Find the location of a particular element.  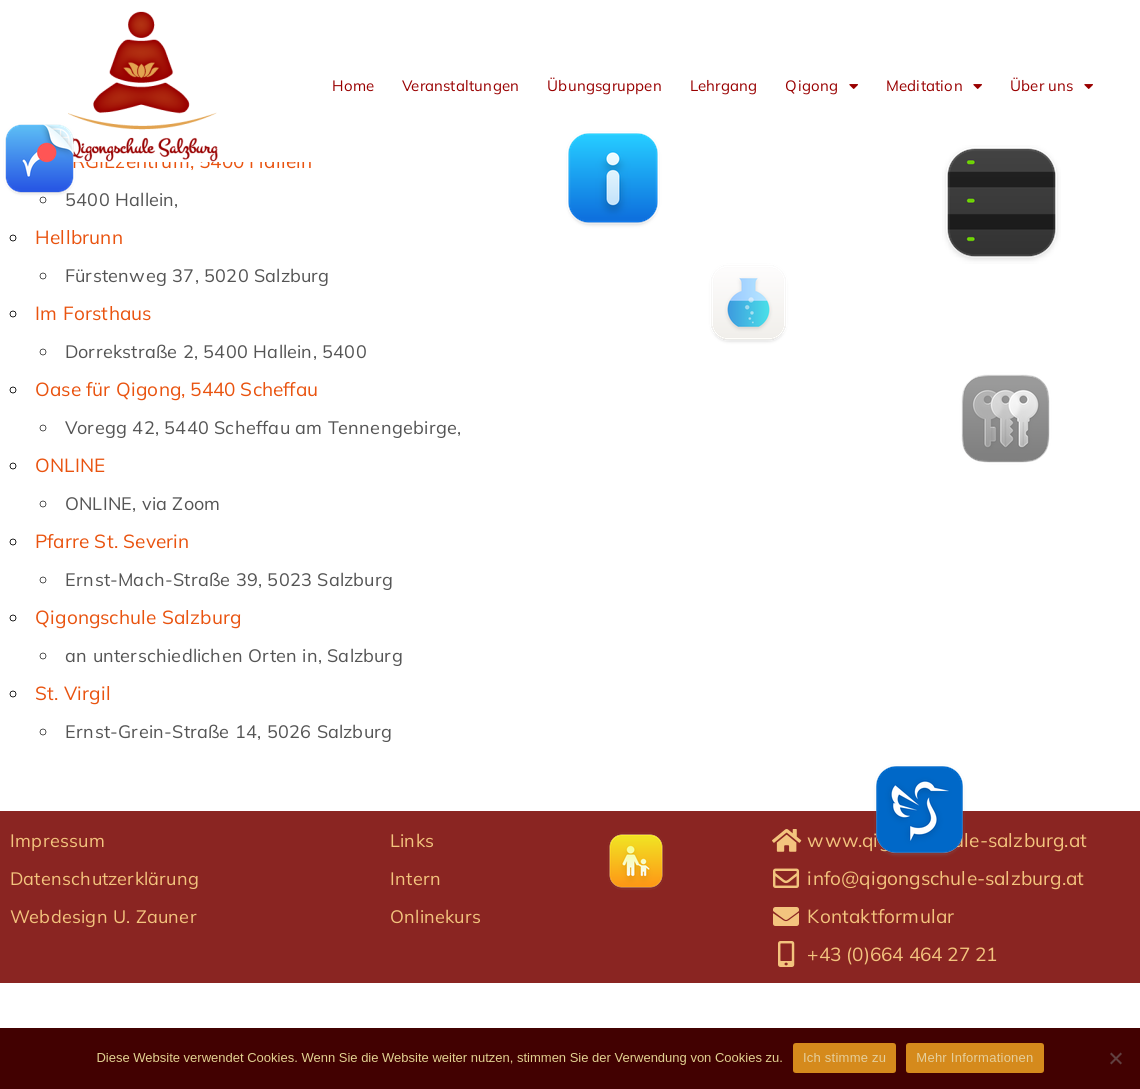

open desktop animation preferences is located at coordinates (39, 158).